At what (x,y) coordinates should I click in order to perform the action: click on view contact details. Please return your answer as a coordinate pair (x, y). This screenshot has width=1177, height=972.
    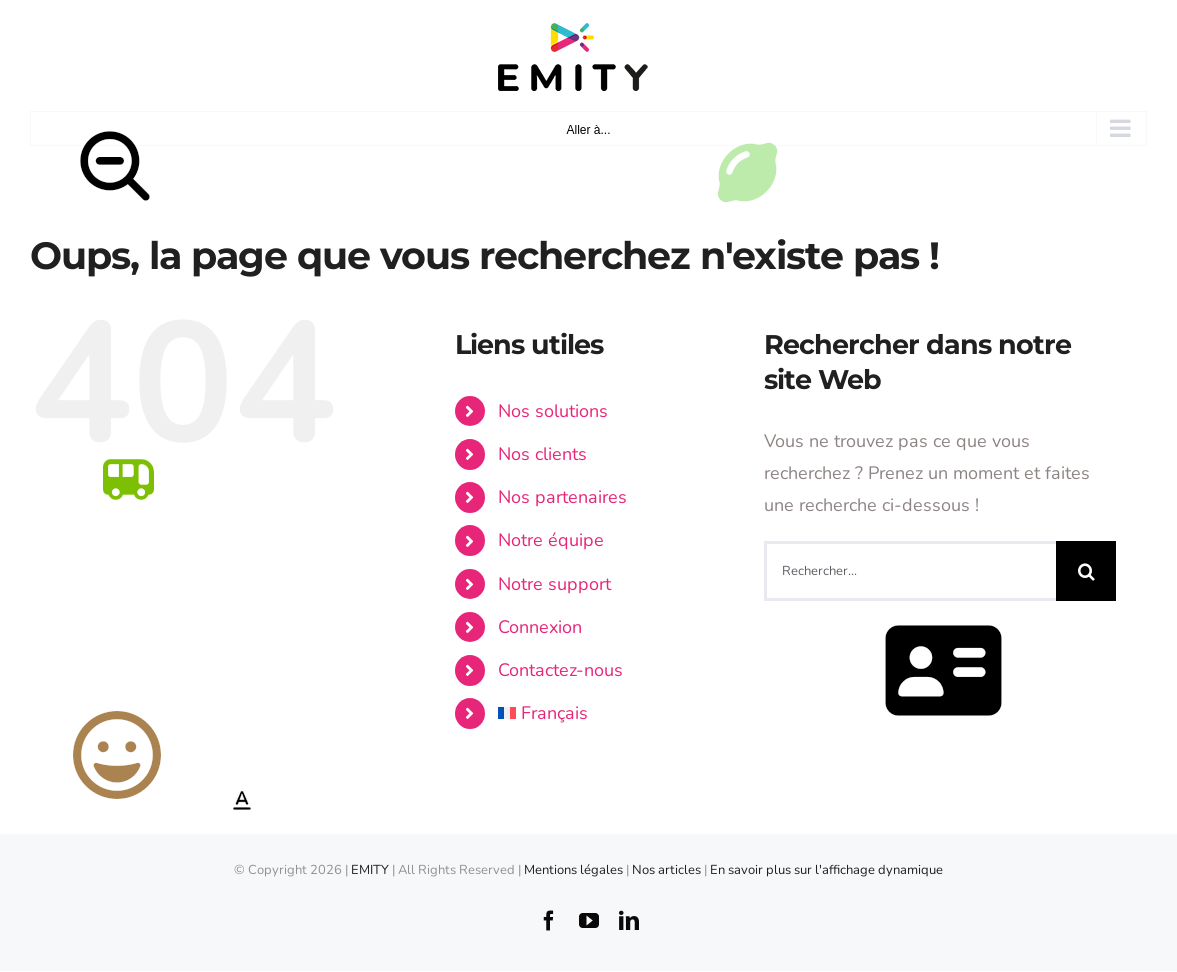
    Looking at the image, I should click on (943, 670).